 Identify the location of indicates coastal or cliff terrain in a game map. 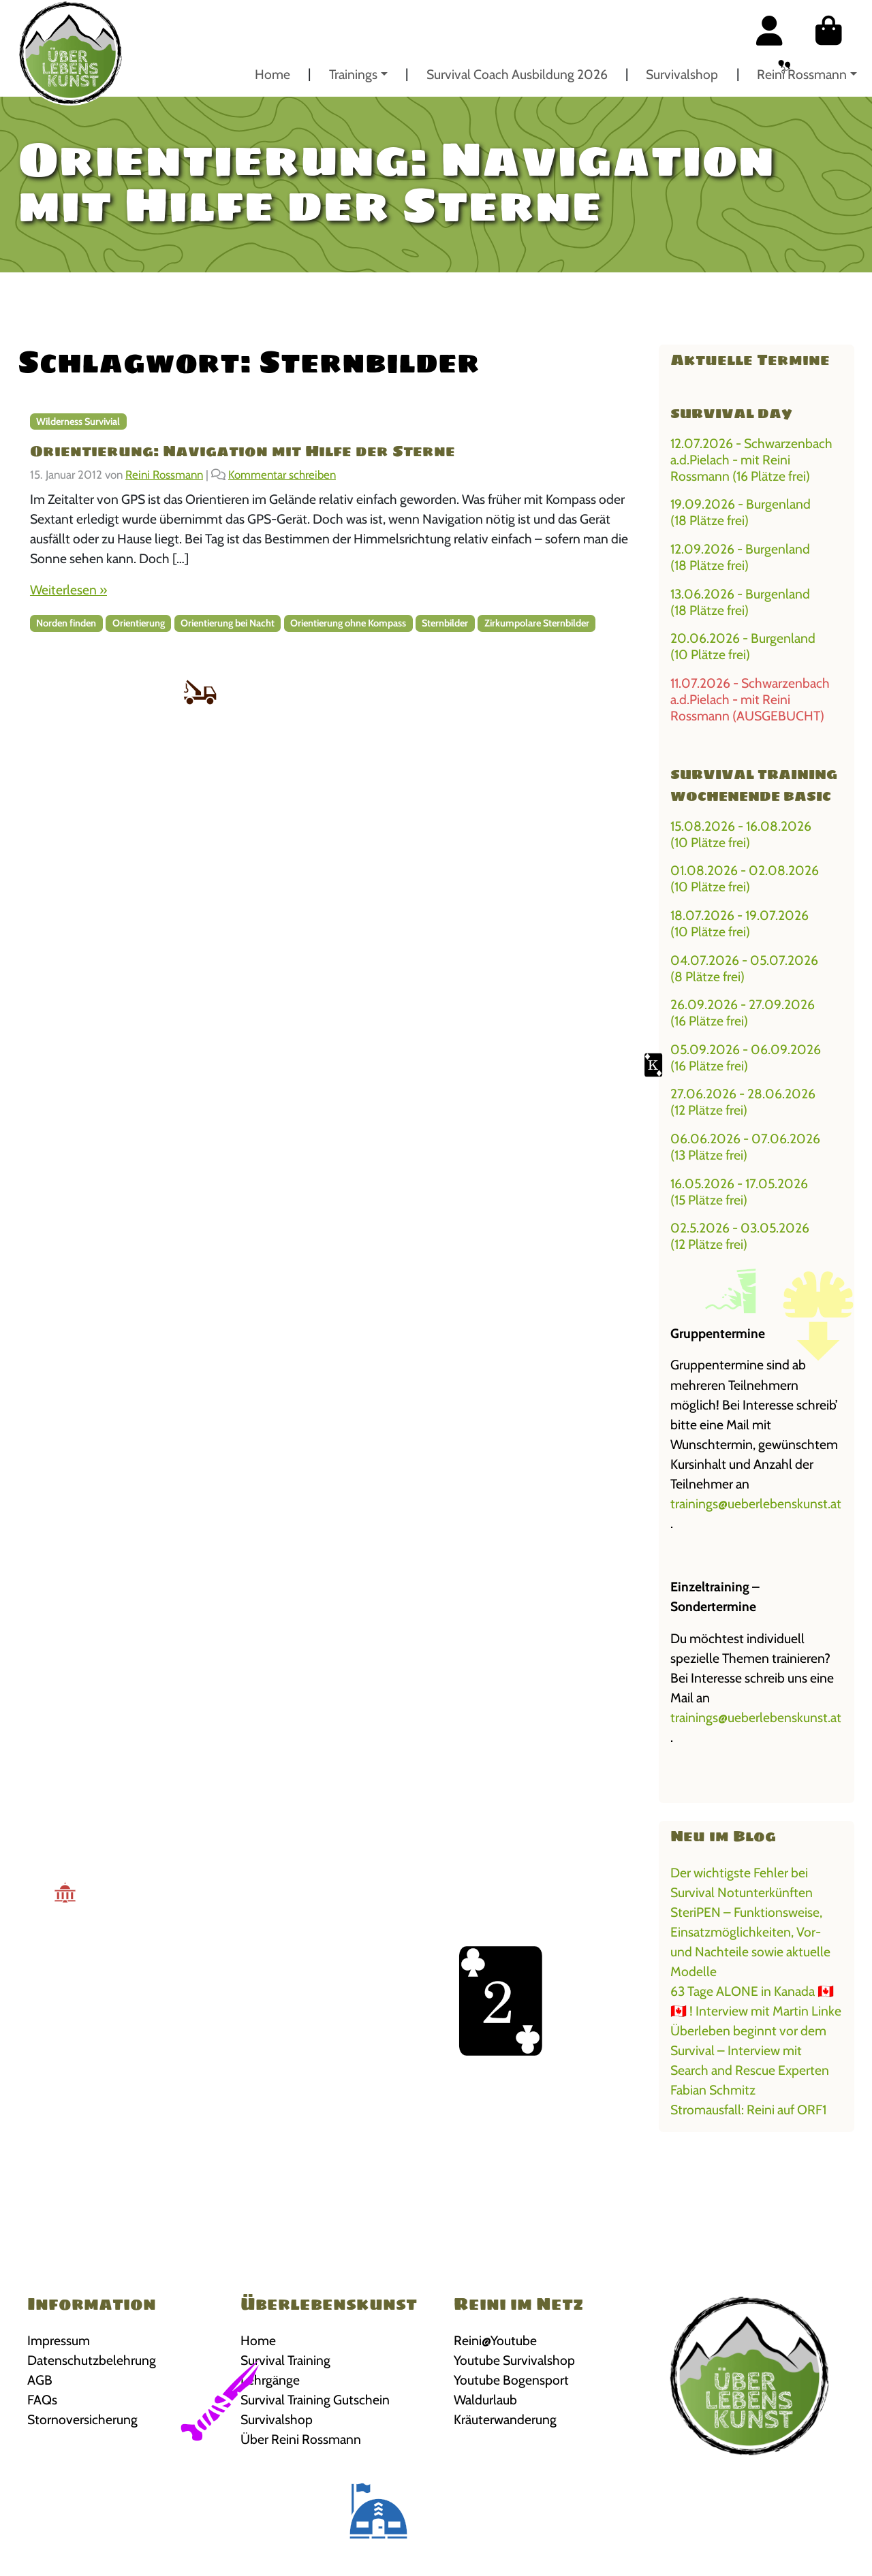
(730, 1288).